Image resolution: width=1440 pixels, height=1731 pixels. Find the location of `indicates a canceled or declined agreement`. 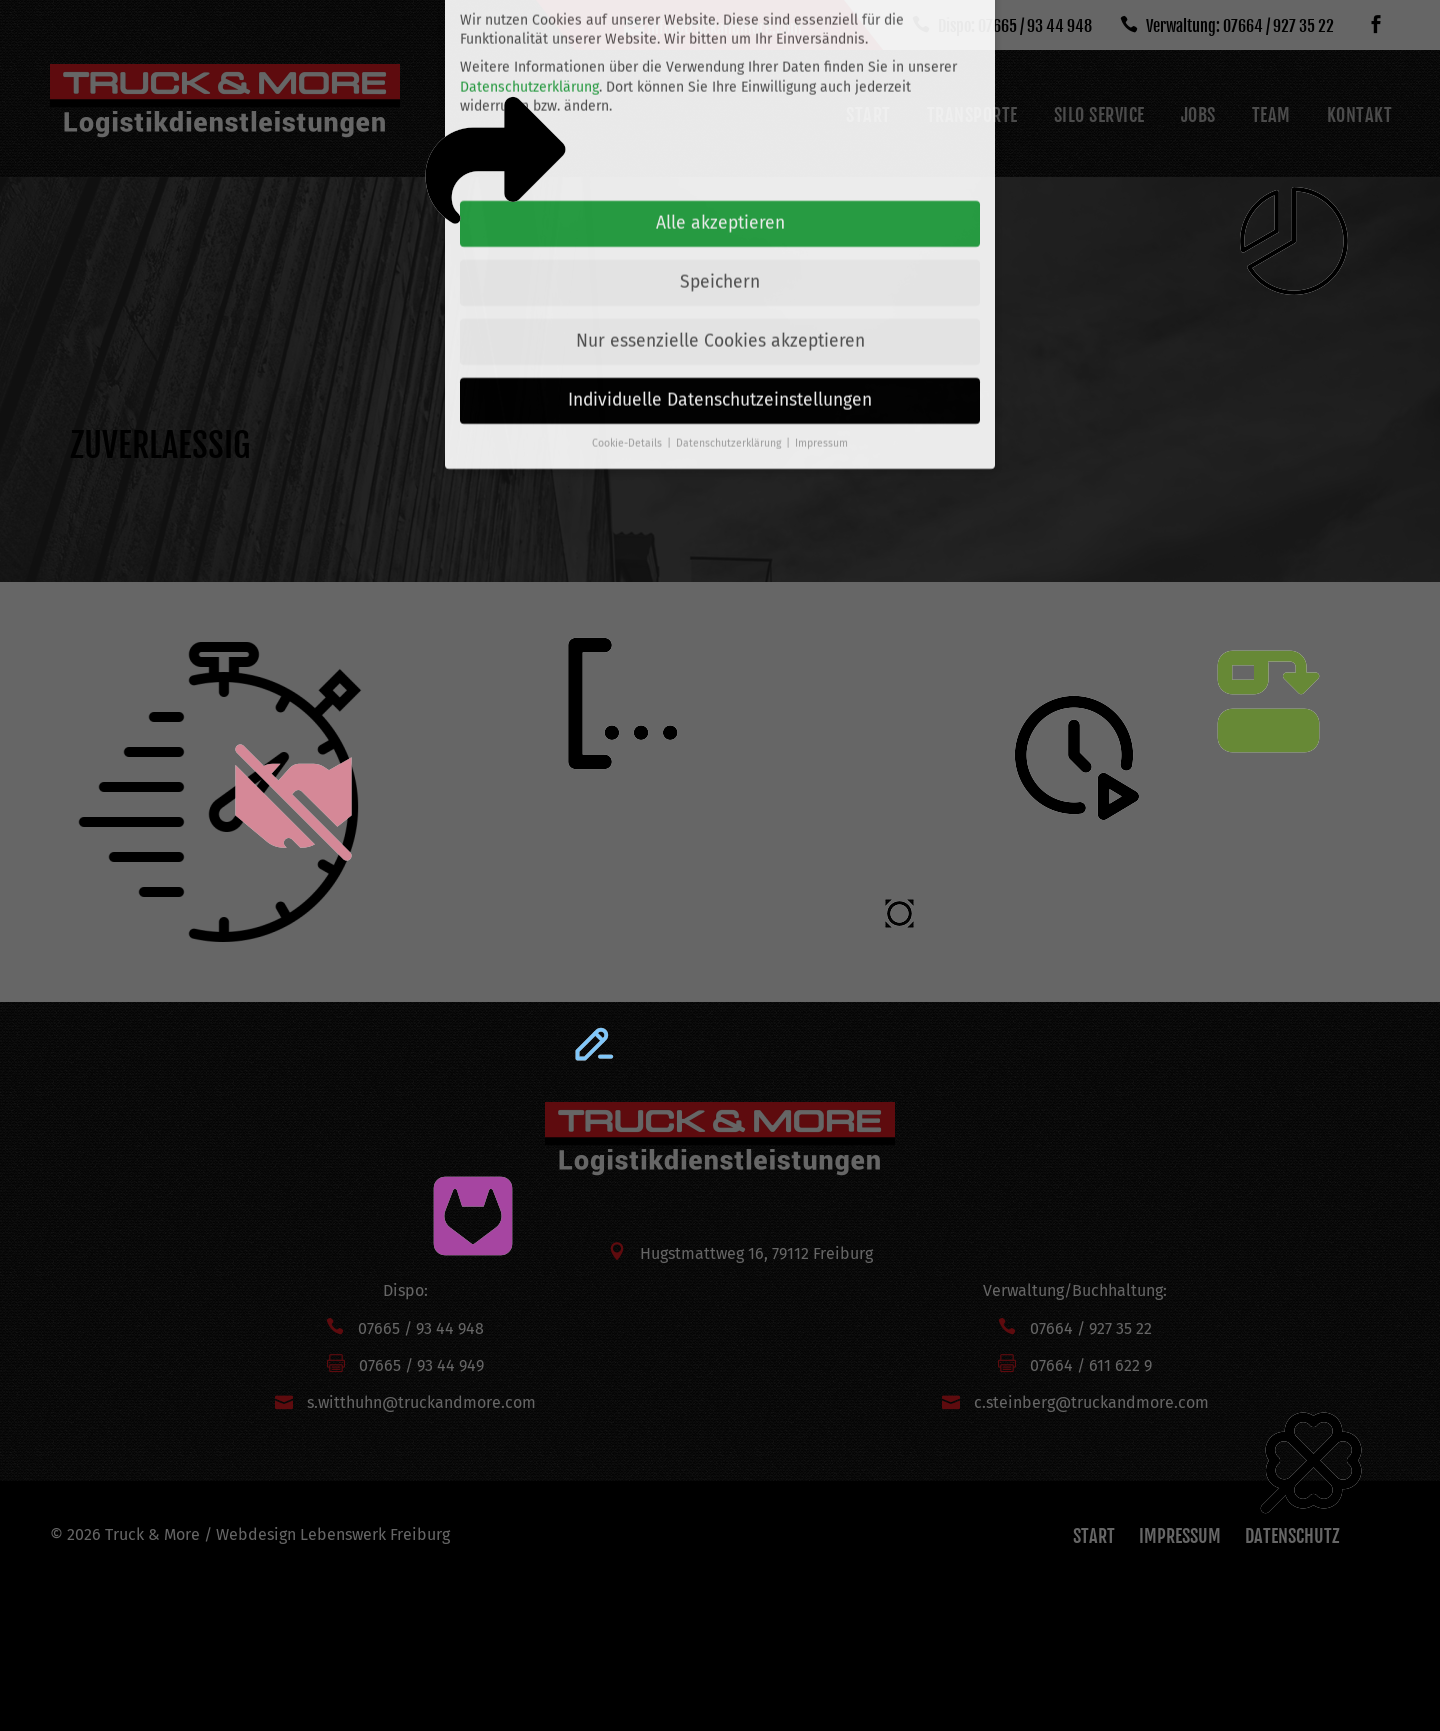

indicates a canceled or declined agreement is located at coordinates (293, 802).